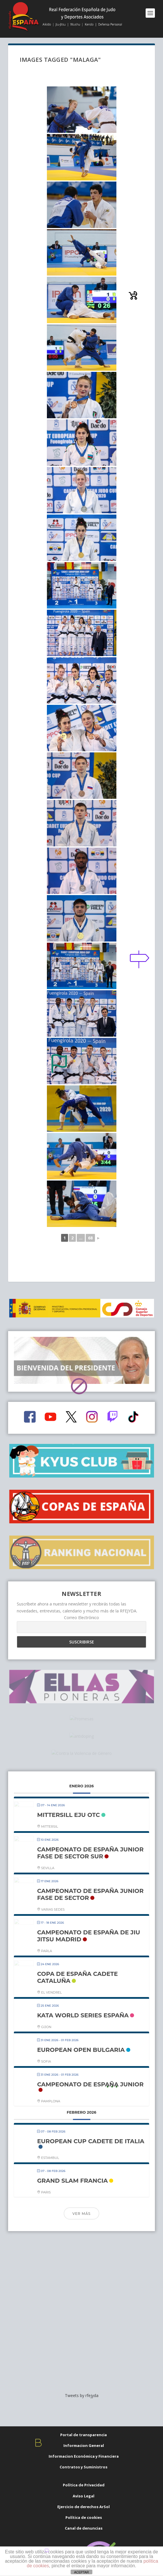  I want to click on access tablet payment or billing settings, so click(47, 2550).